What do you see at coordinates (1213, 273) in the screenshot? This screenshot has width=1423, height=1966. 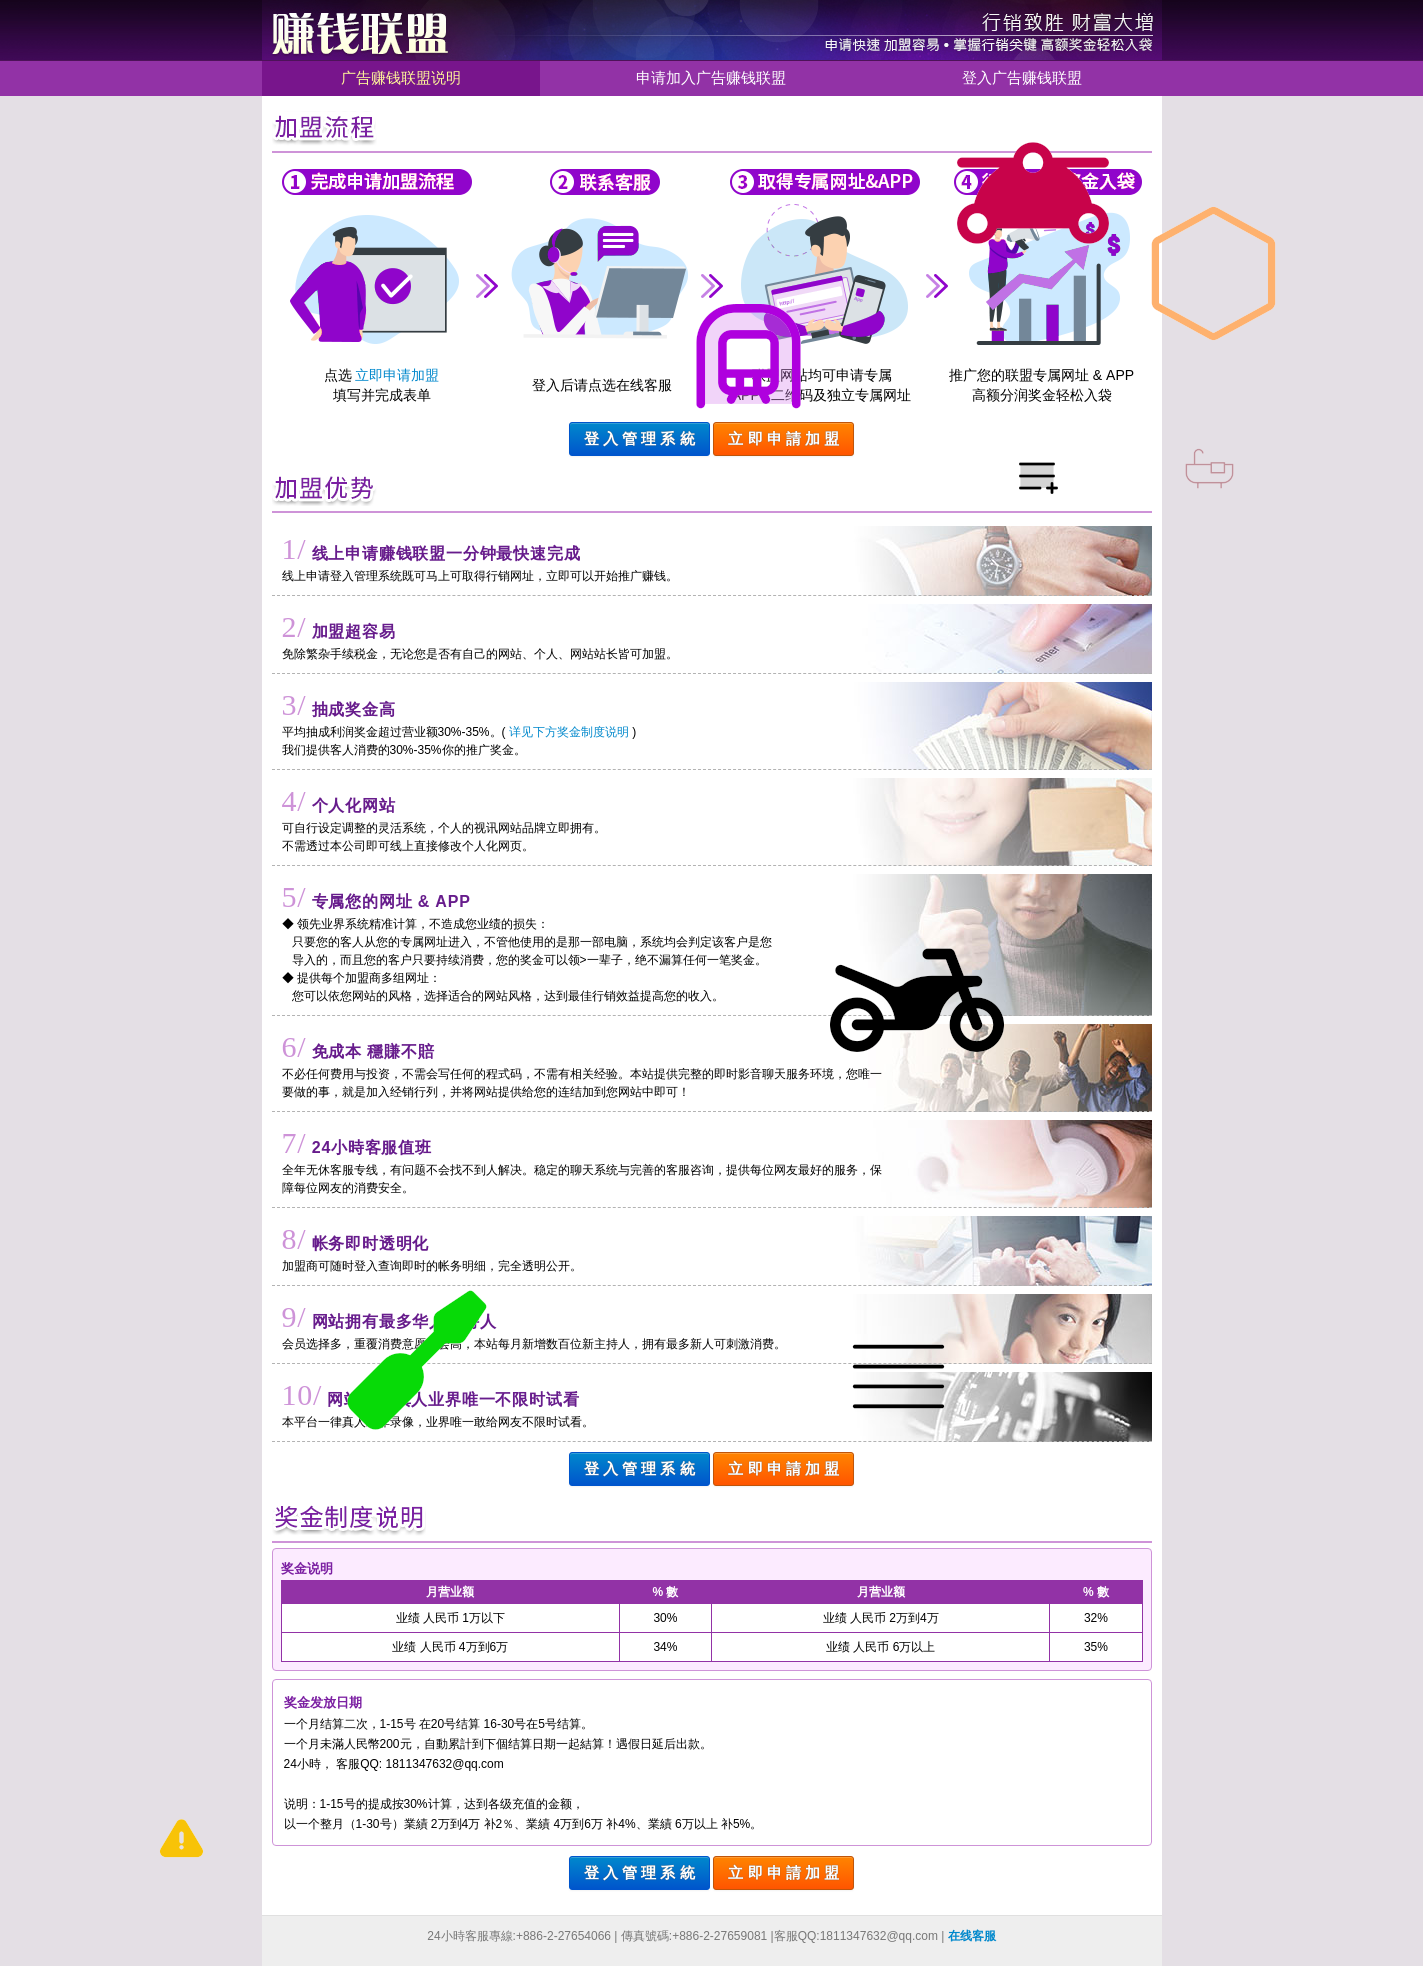 I see `indicates a hexagonal category or shape tool` at bounding box center [1213, 273].